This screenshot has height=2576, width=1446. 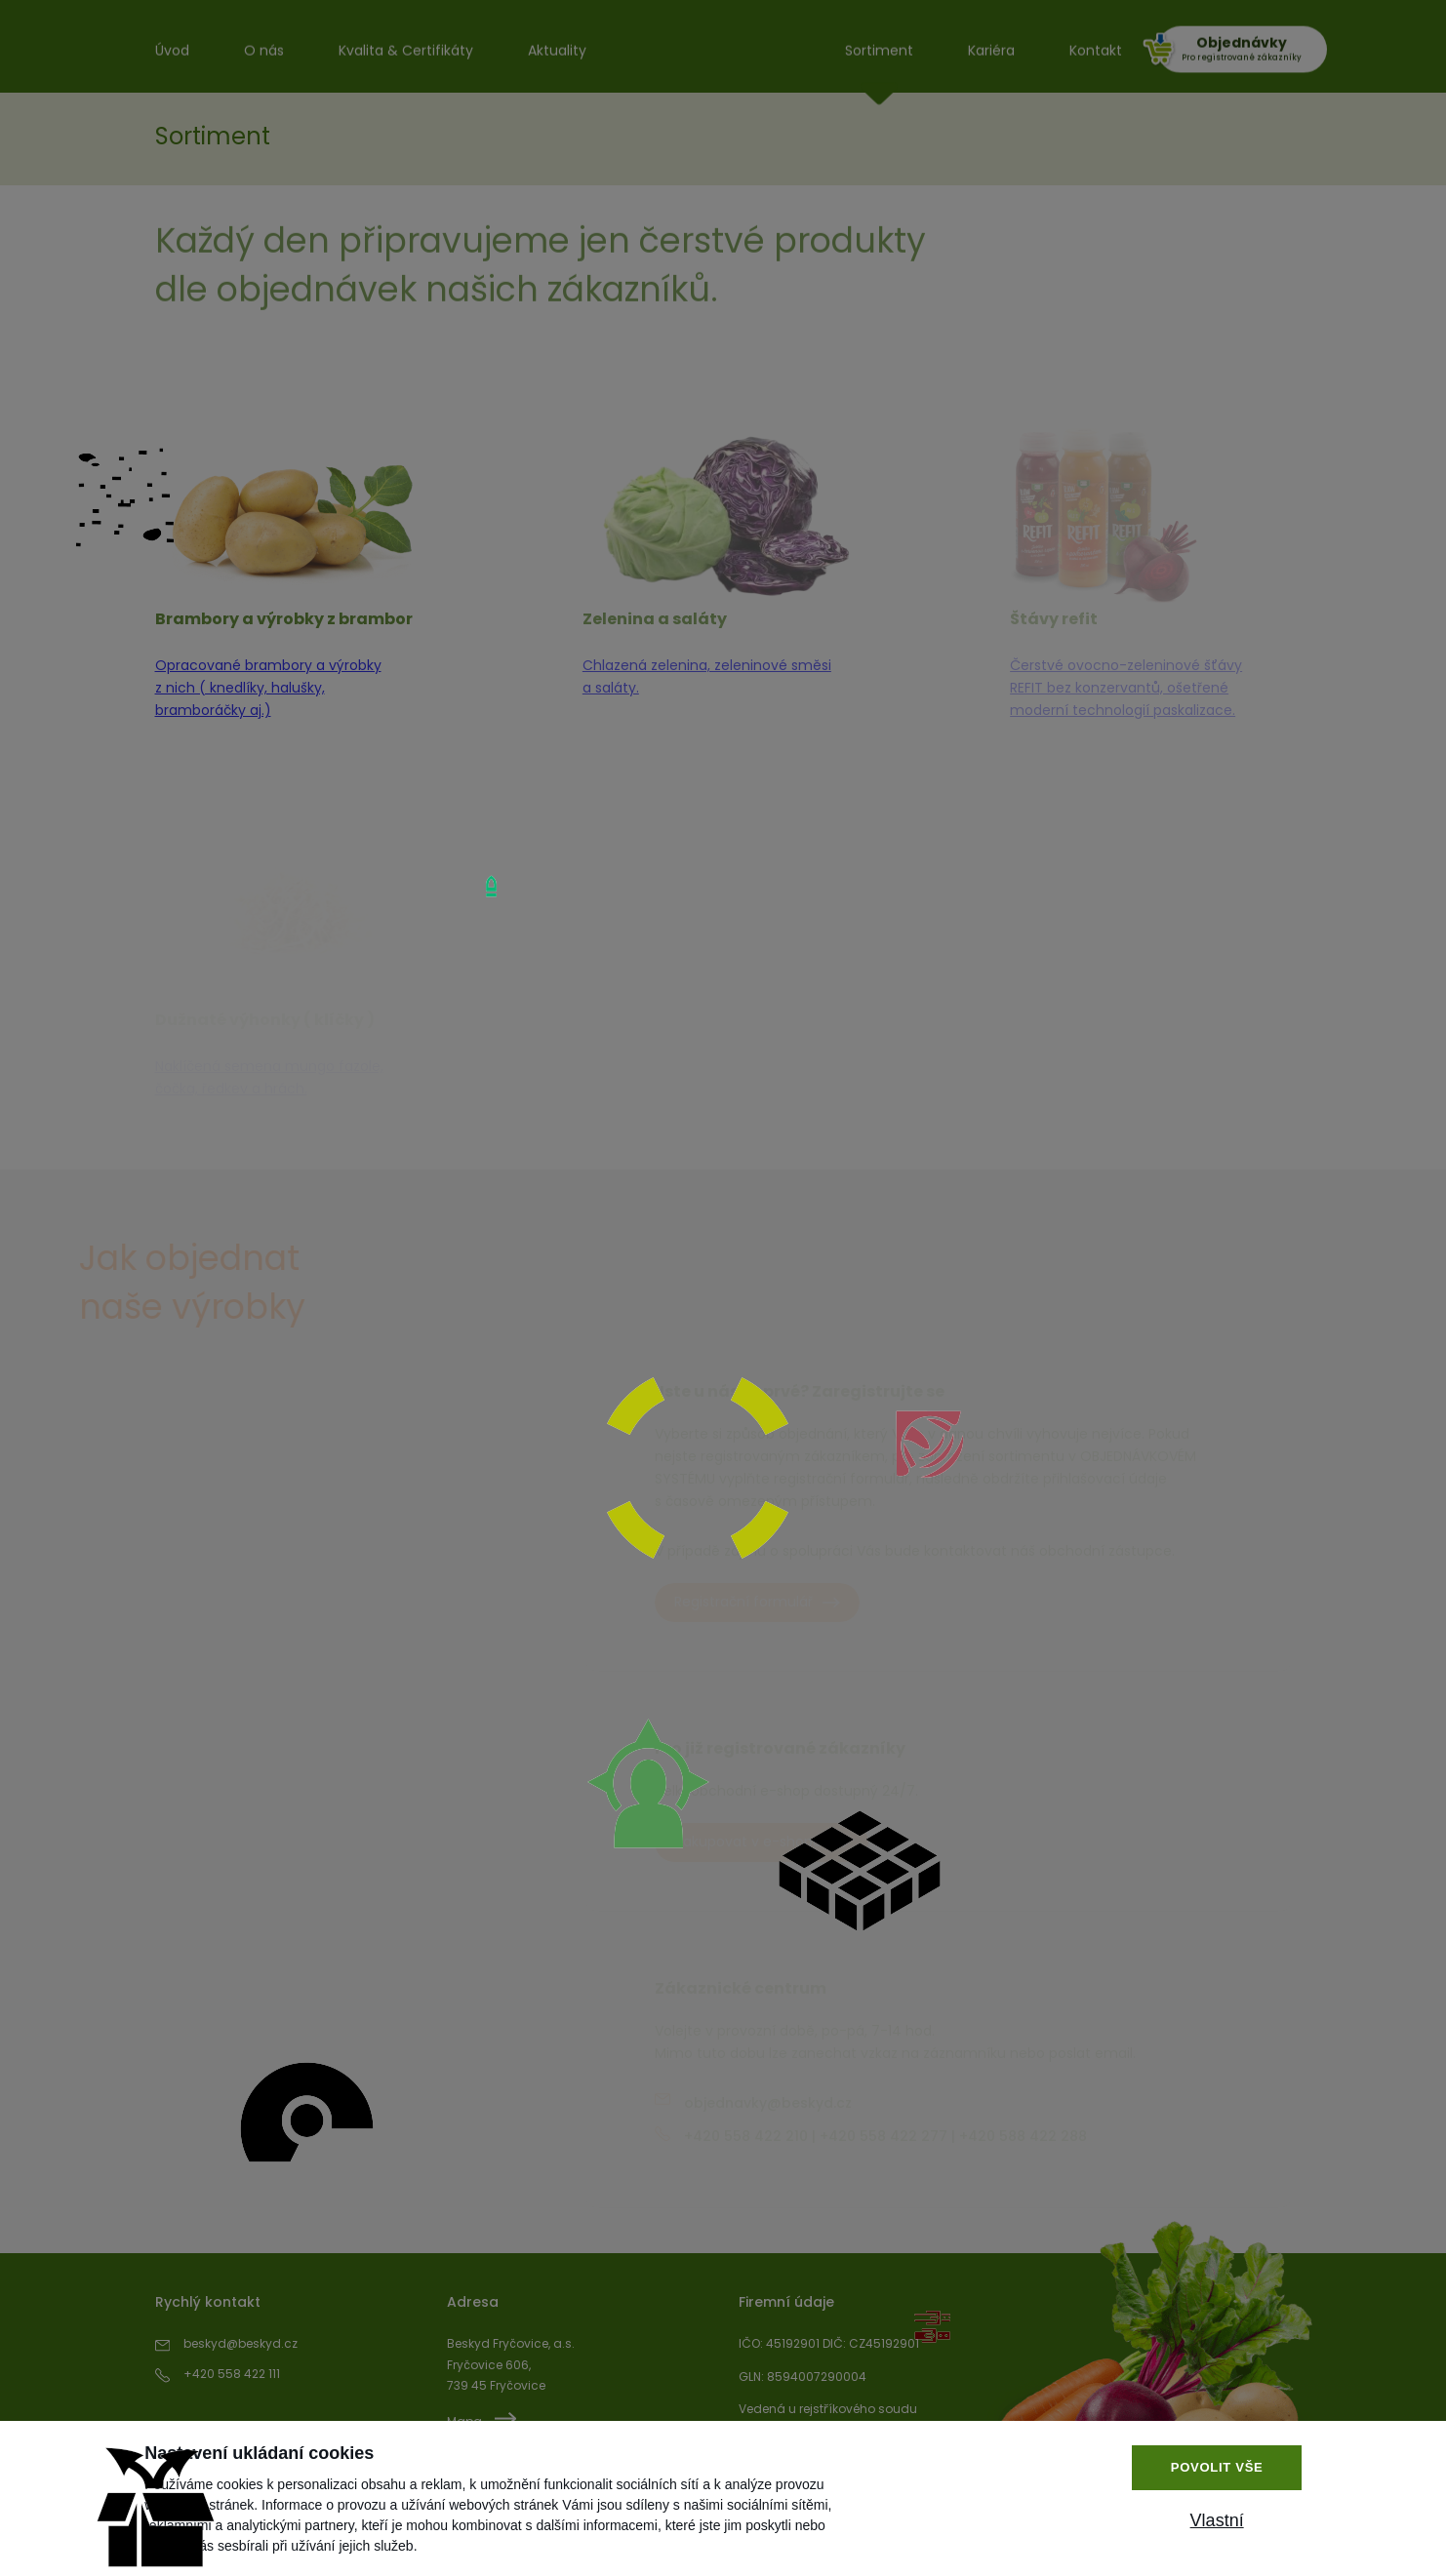 I want to click on activate voice command or shout ability, so click(x=930, y=1445).